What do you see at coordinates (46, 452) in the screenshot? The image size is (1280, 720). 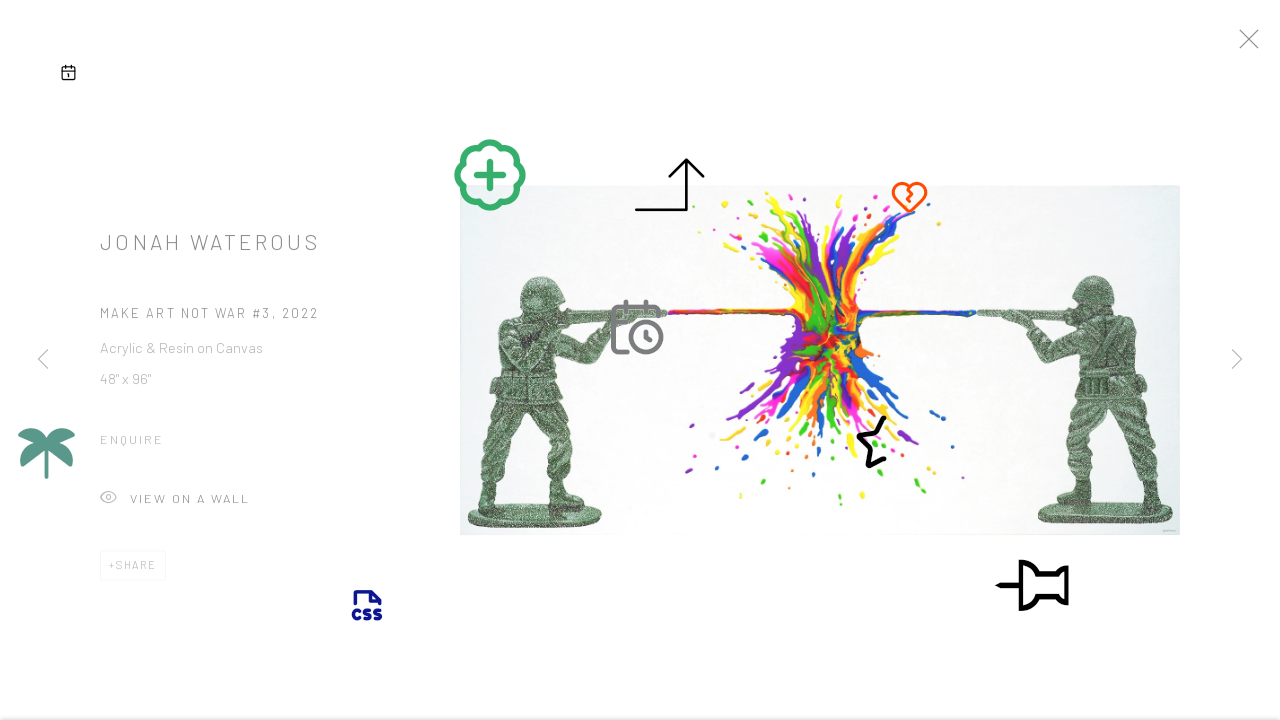 I see `indicates tropical or vacation-related content` at bounding box center [46, 452].